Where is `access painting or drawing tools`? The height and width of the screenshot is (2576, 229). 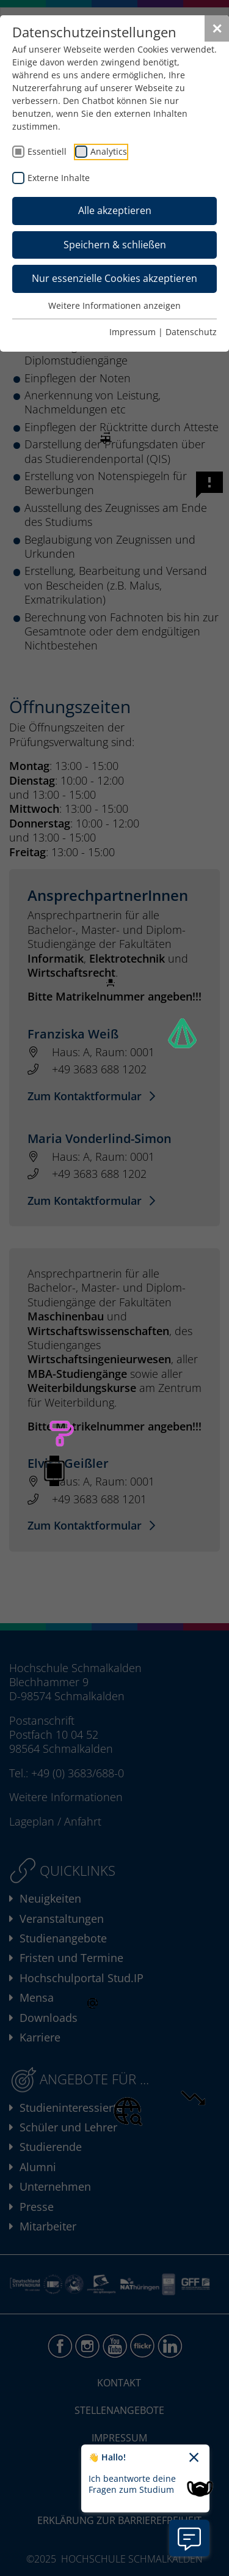
access painting or drawing tools is located at coordinates (60, 1434).